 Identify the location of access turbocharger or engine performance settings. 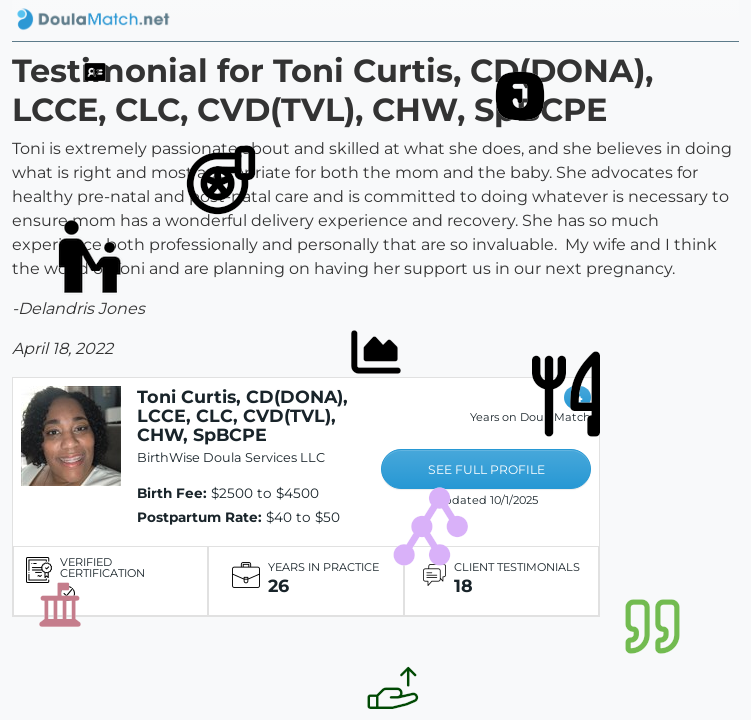
(221, 180).